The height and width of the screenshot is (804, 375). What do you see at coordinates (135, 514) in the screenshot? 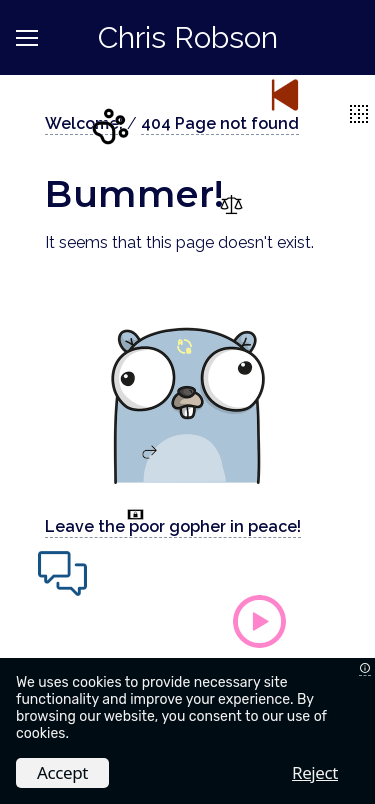
I see `lock screen in landscape orientation` at bounding box center [135, 514].